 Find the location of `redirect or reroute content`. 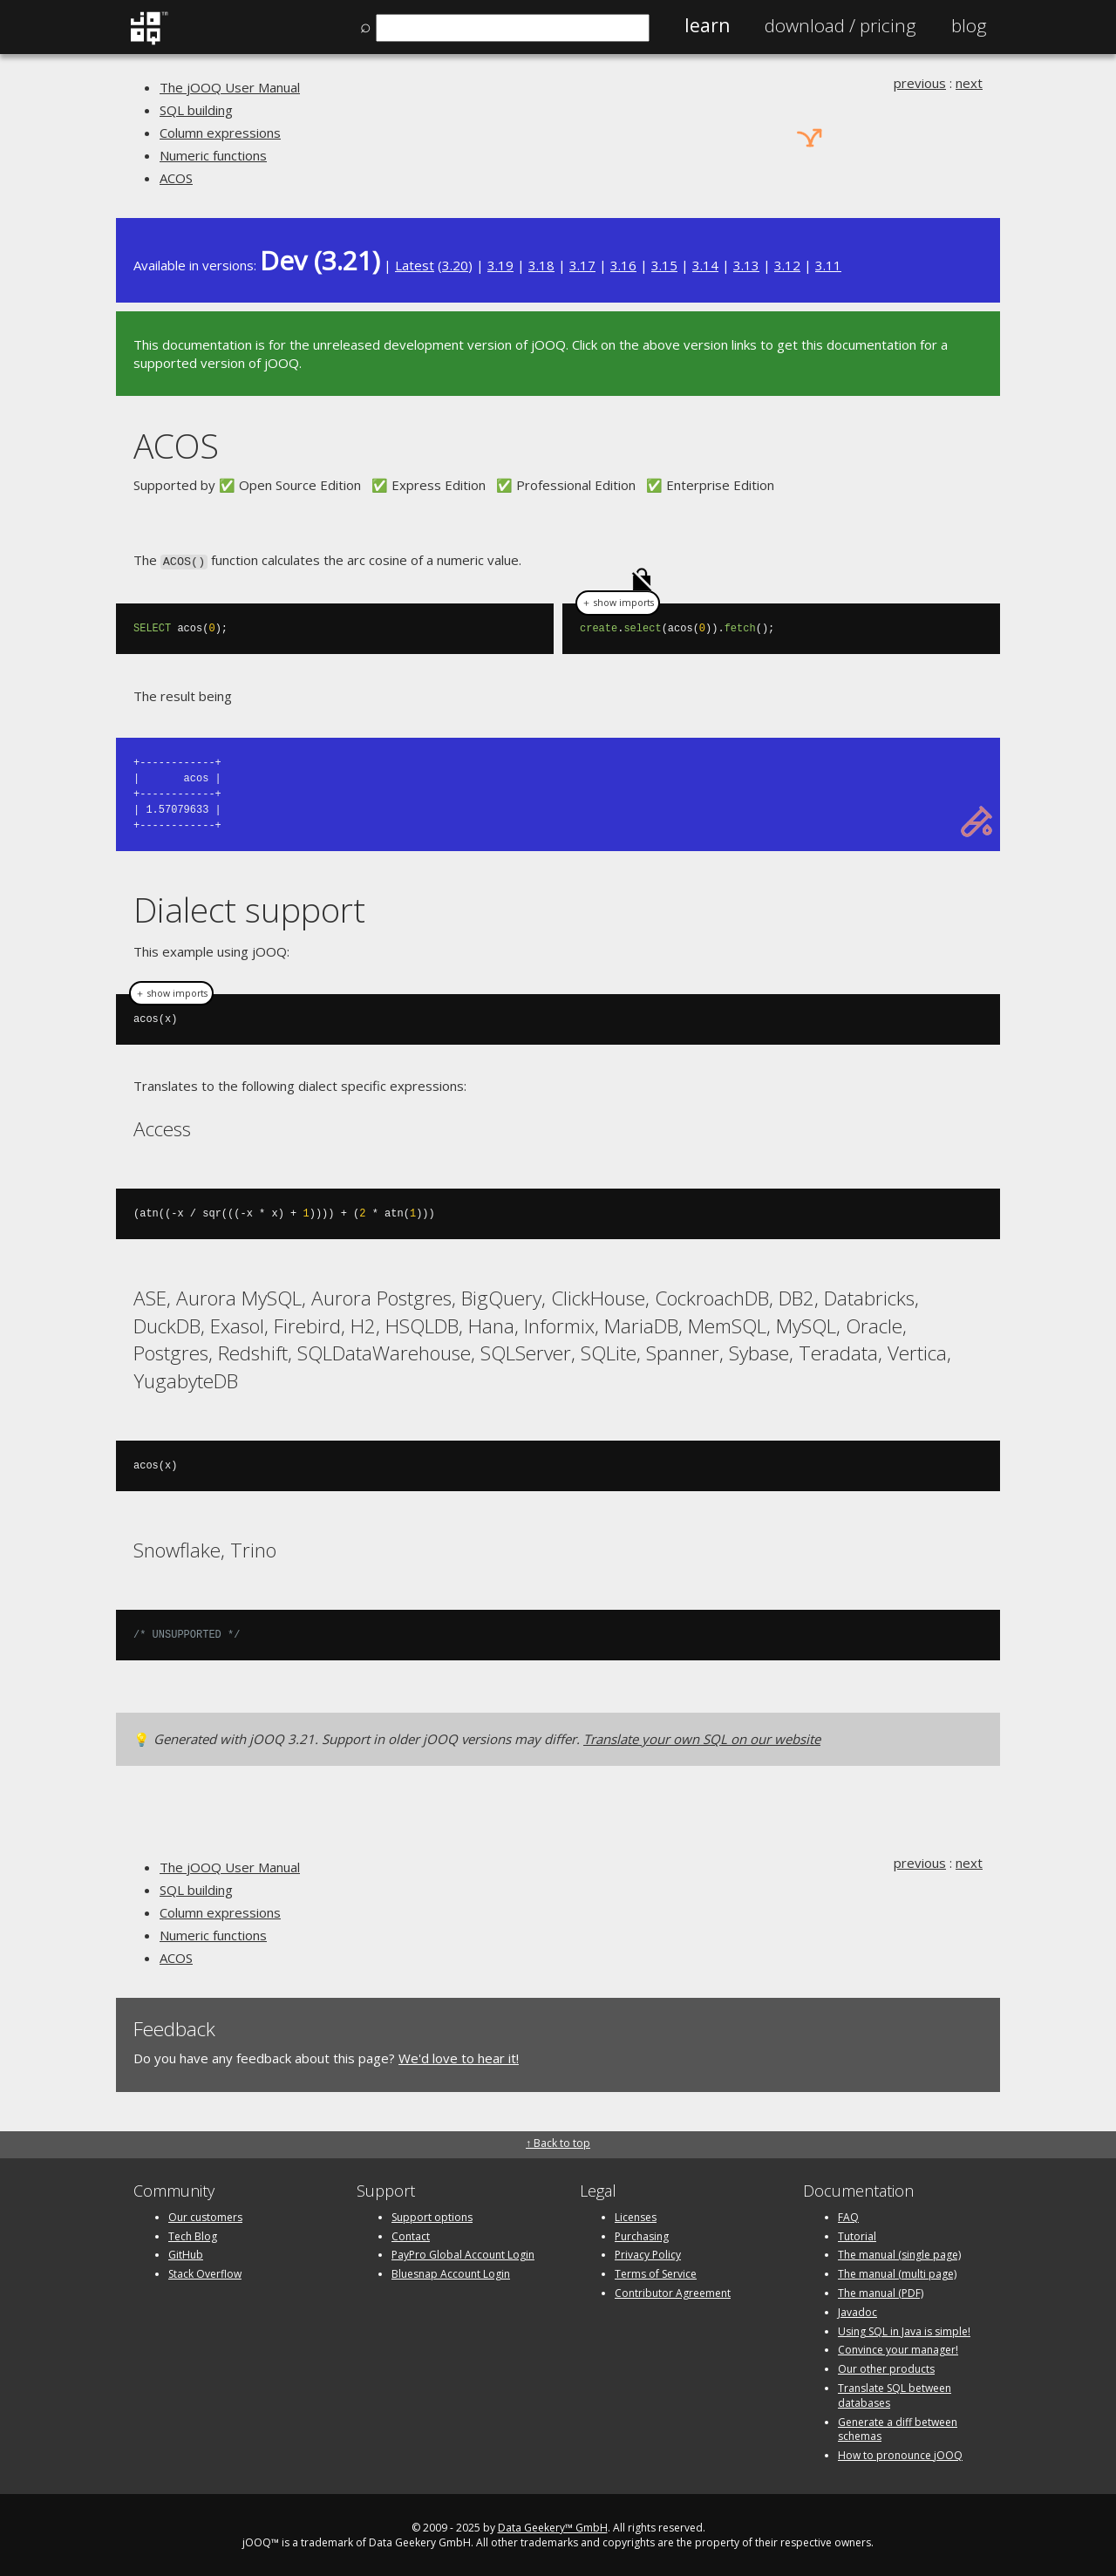

redirect or reroute content is located at coordinates (810, 138).